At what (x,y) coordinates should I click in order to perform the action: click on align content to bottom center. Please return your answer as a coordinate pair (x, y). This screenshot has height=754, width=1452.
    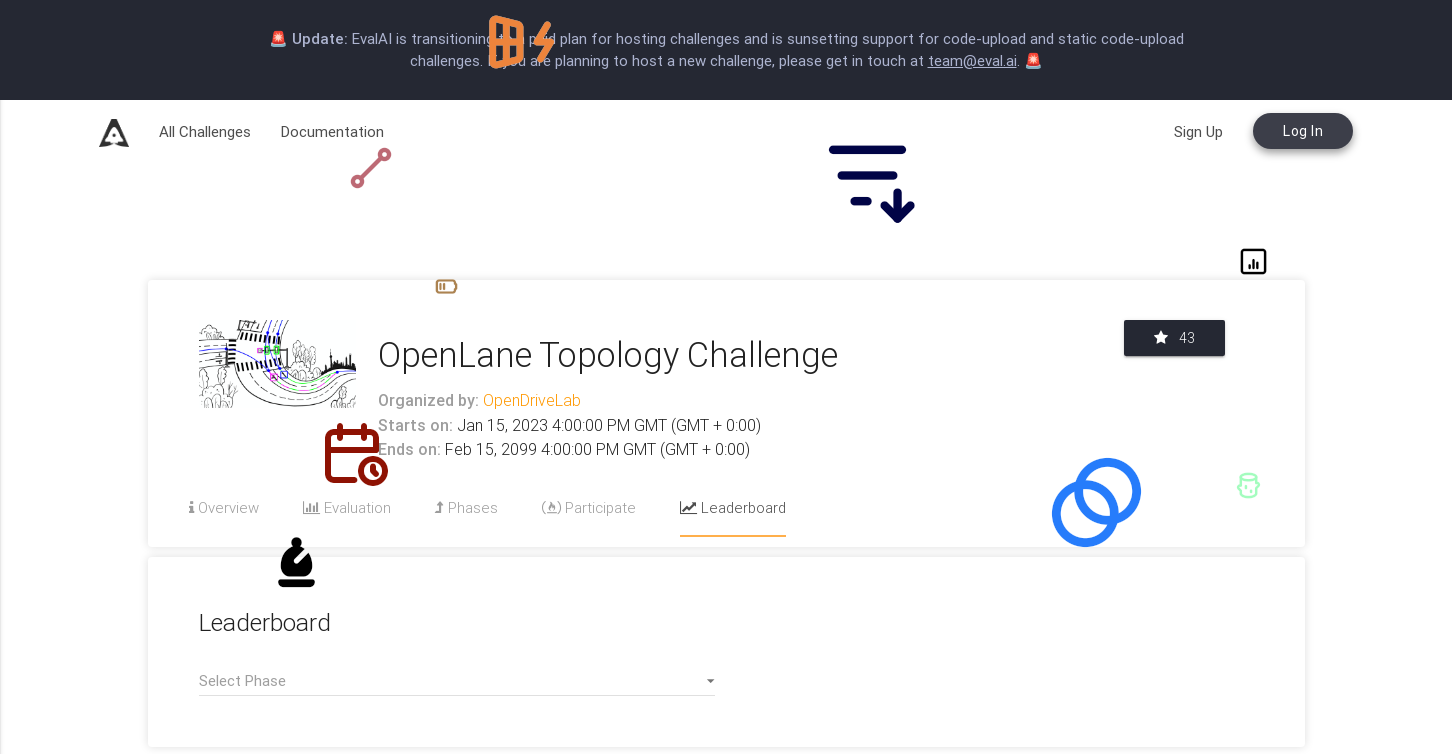
    Looking at the image, I should click on (1253, 261).